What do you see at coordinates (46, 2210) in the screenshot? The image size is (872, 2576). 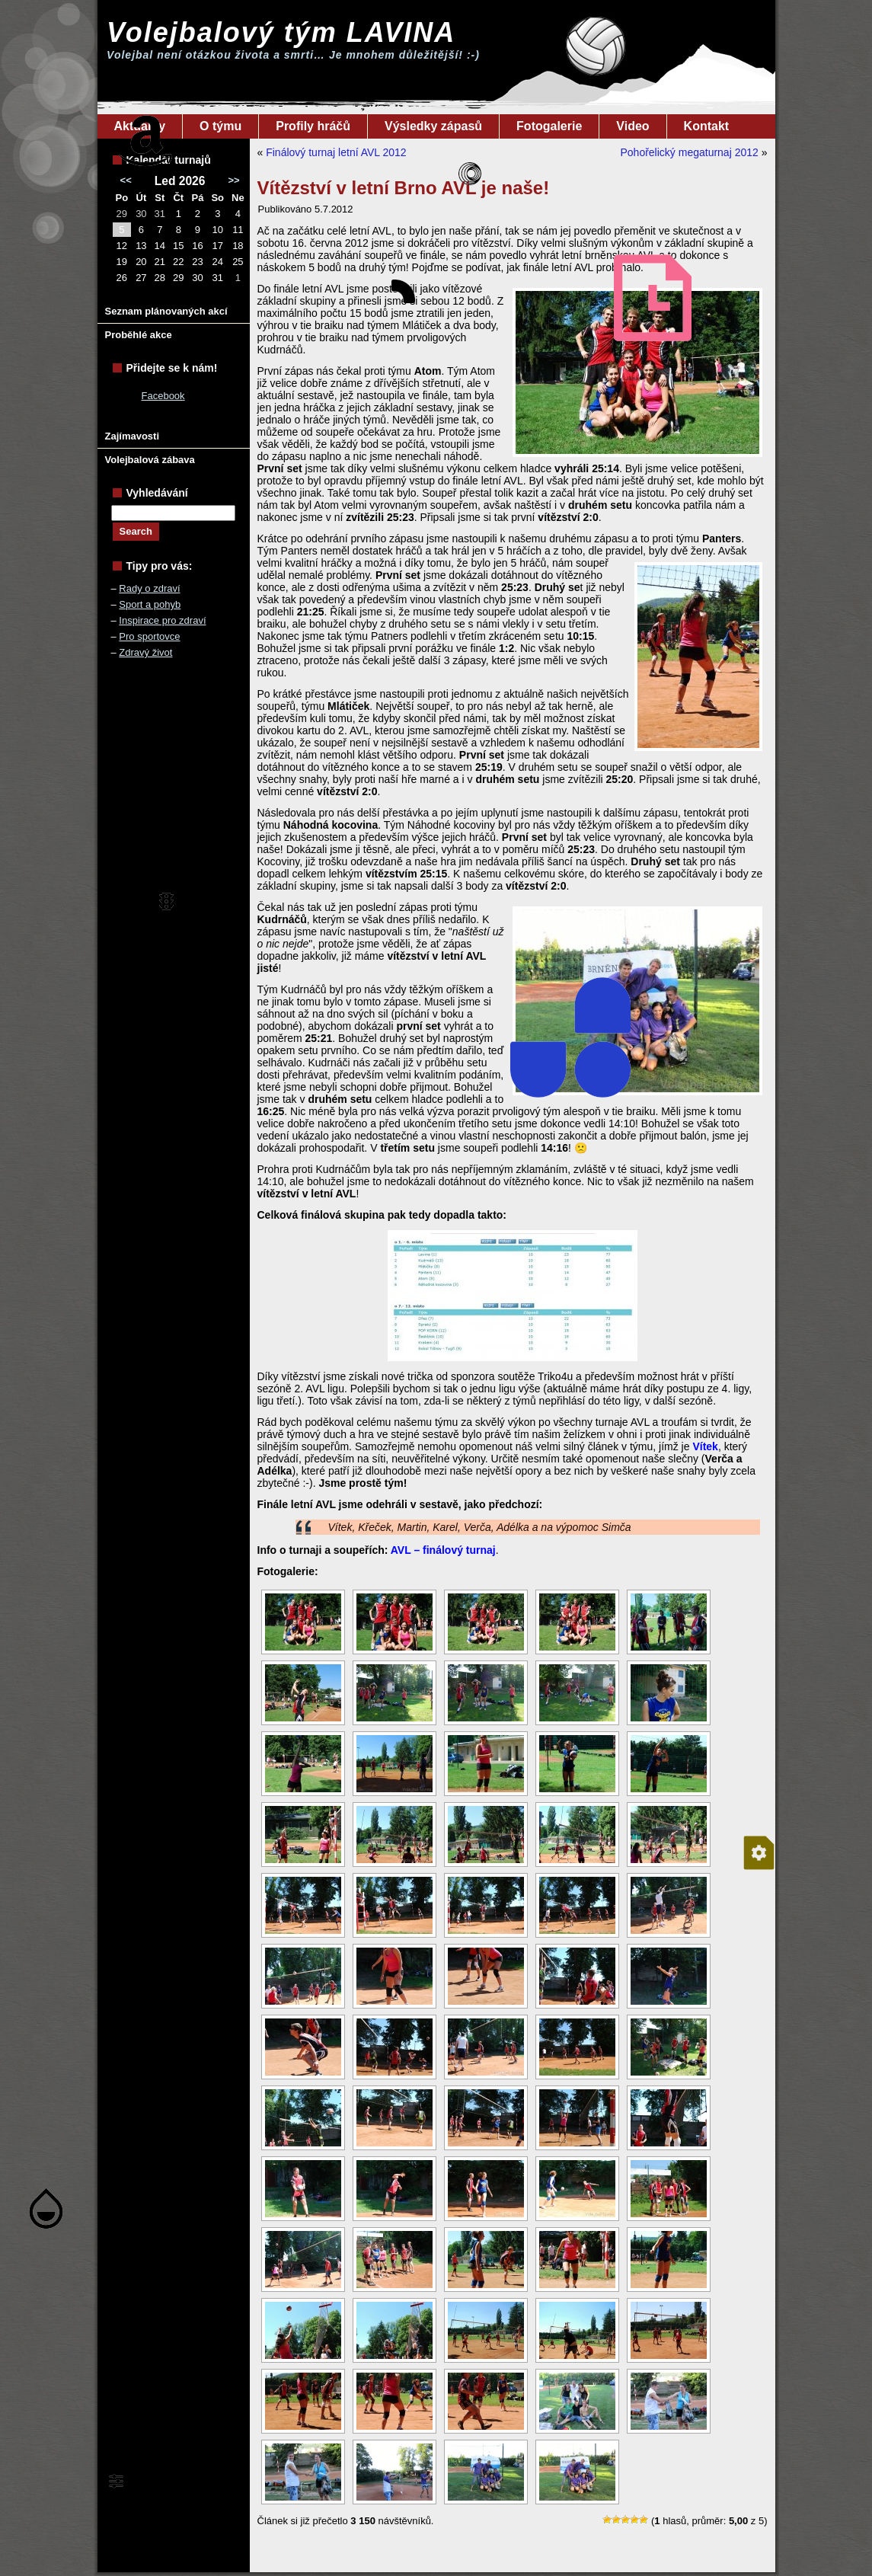 I see `adjust contrast or color balance settings` at bounding box center [46, 2210].